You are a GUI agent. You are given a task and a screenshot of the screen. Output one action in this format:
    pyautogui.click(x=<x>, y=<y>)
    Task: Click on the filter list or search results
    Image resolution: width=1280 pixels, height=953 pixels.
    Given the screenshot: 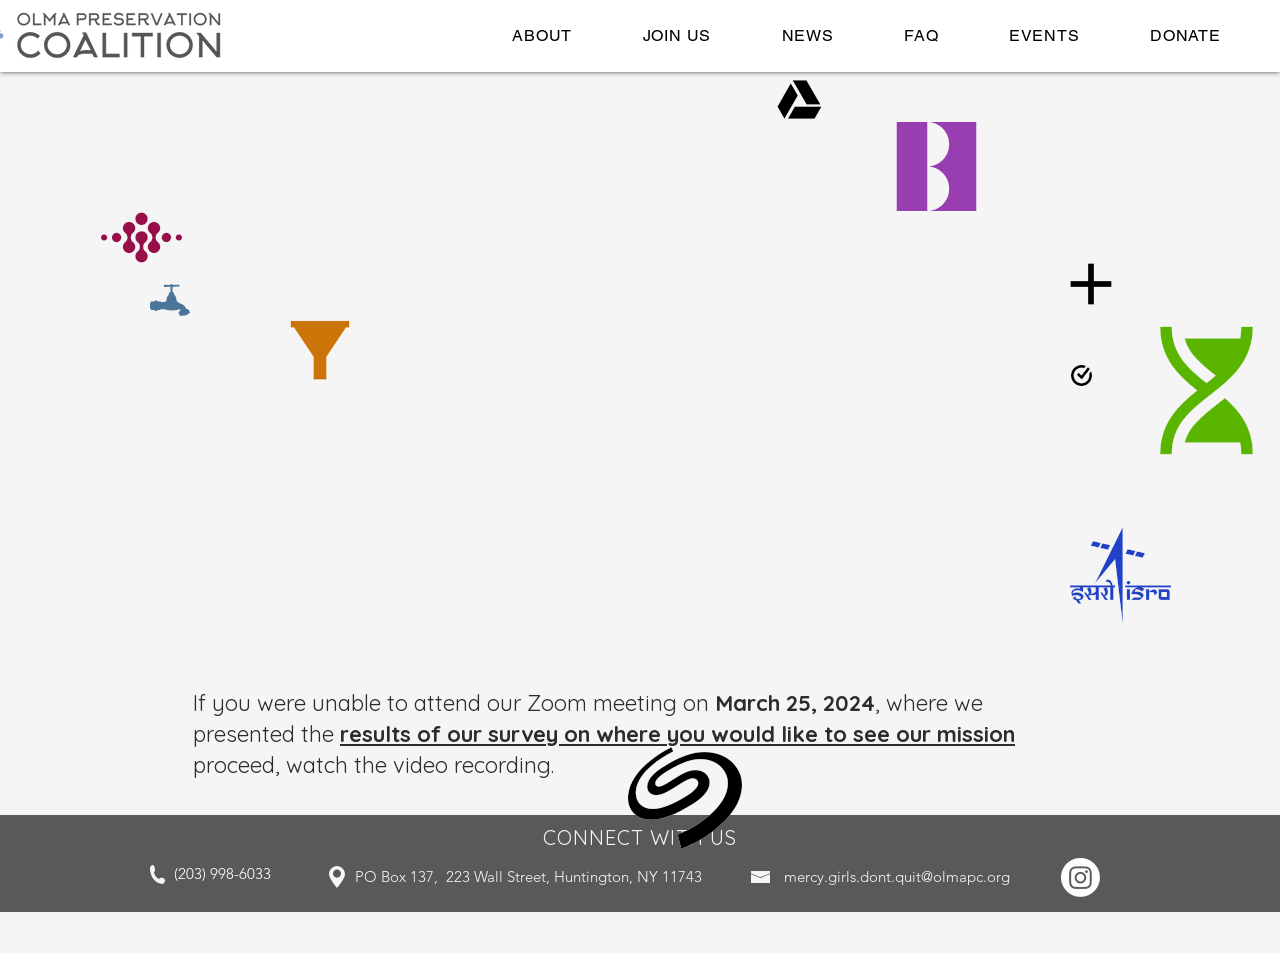 What is the action you would take?
    pyautogui.click(x=320, y=347)
    